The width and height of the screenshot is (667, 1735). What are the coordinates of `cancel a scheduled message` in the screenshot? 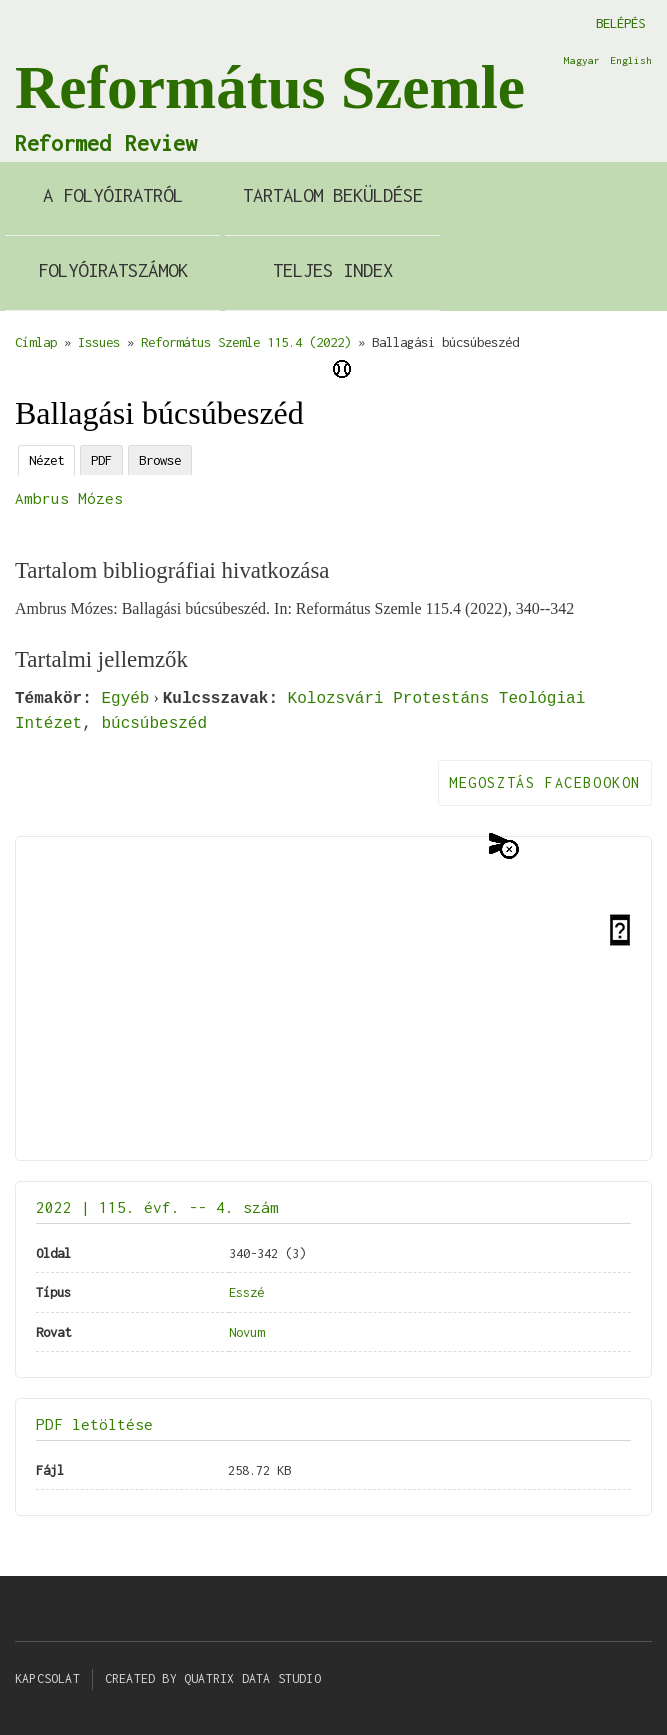 It's located at (503, 843).